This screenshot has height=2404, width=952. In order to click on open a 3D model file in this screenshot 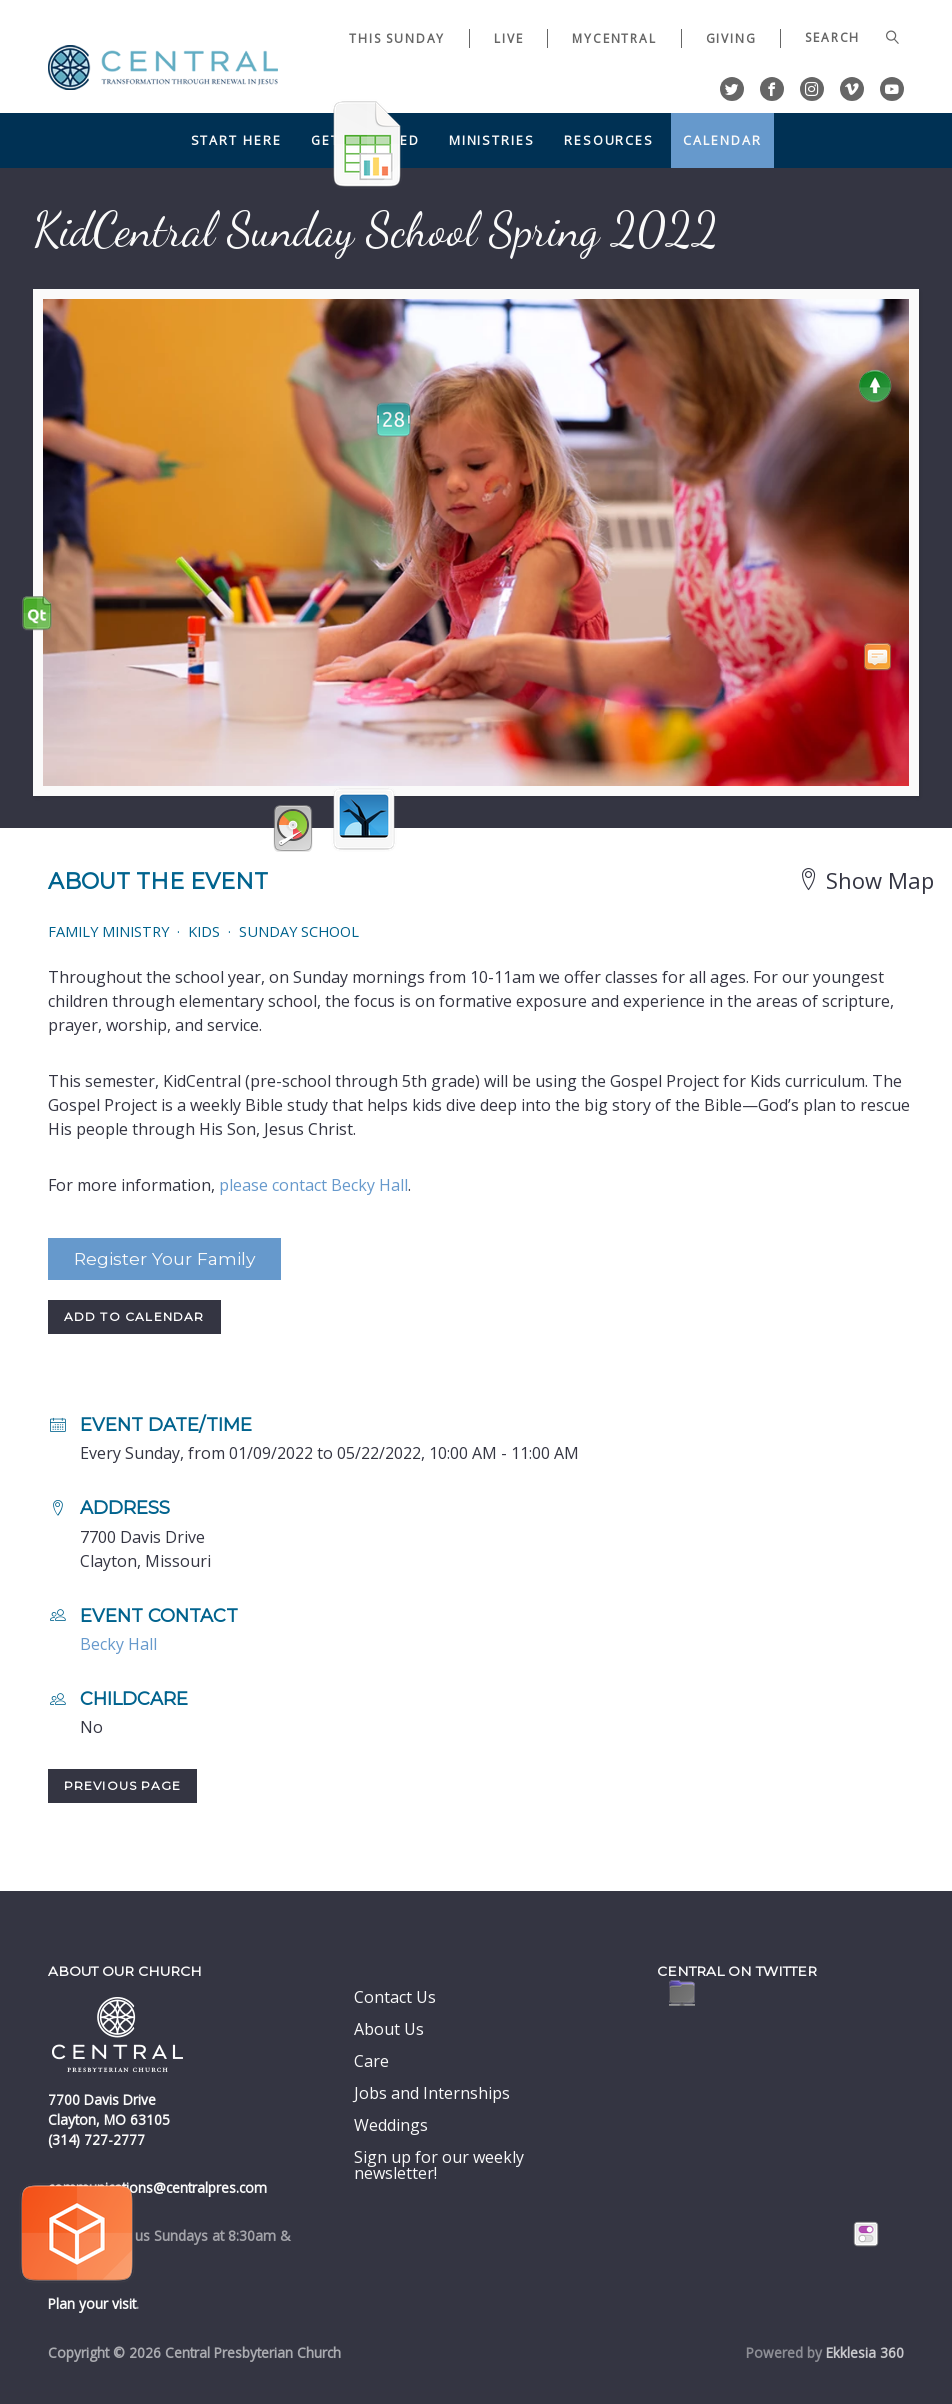, I will do `click(77, 2229)`.